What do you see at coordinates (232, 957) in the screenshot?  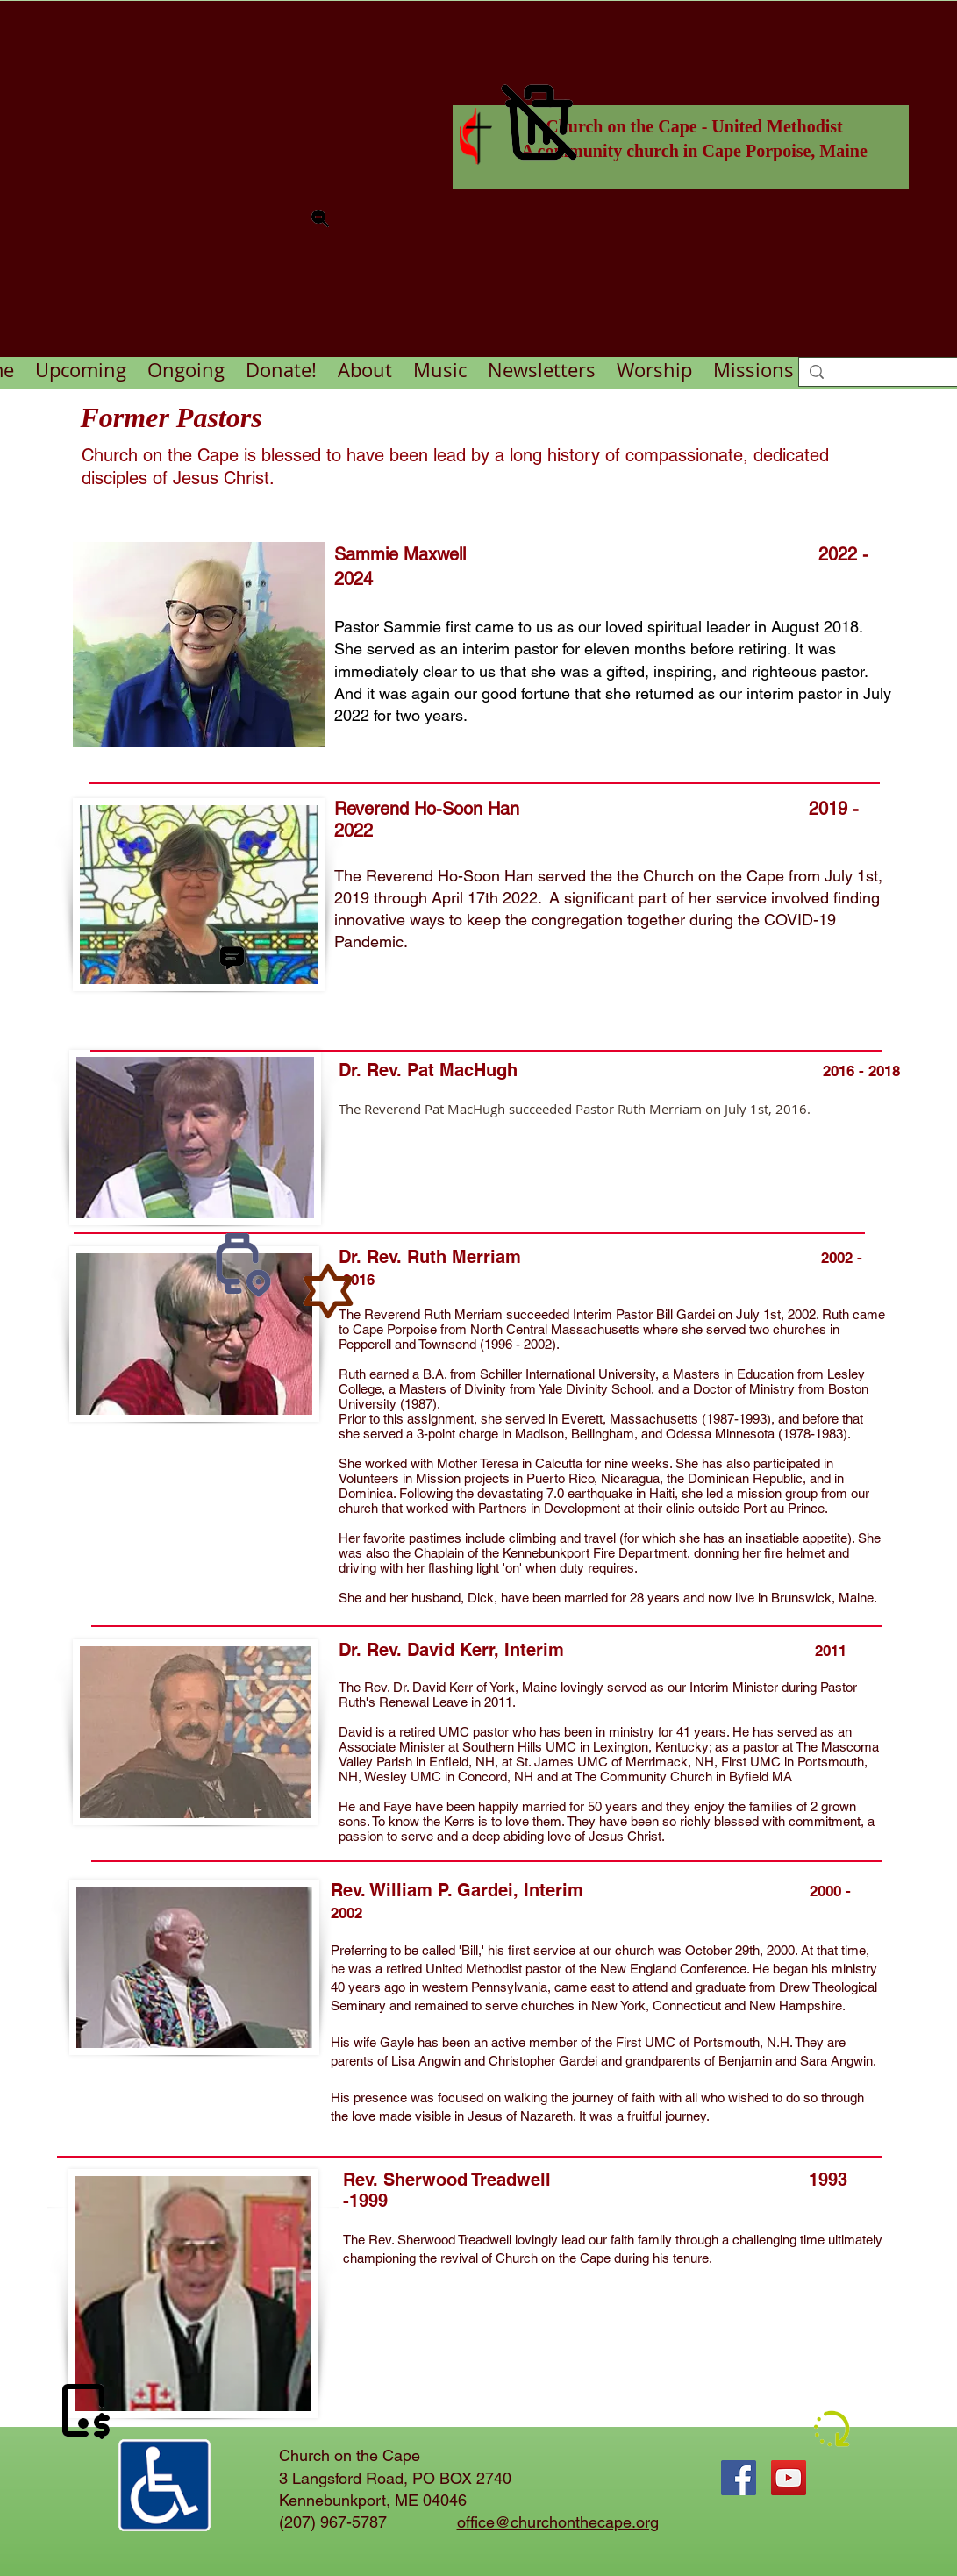 I see `open messages or chat` at bounding box center [232, 957].